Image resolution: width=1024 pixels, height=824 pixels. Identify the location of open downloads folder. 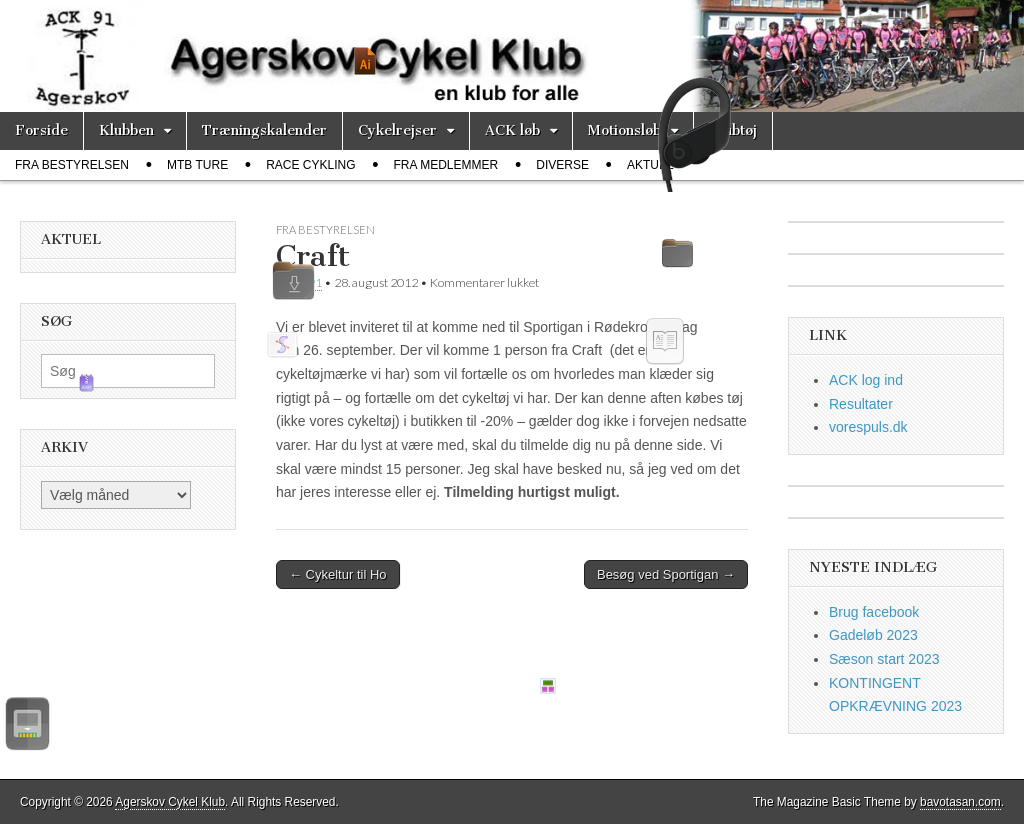
(293, 280).